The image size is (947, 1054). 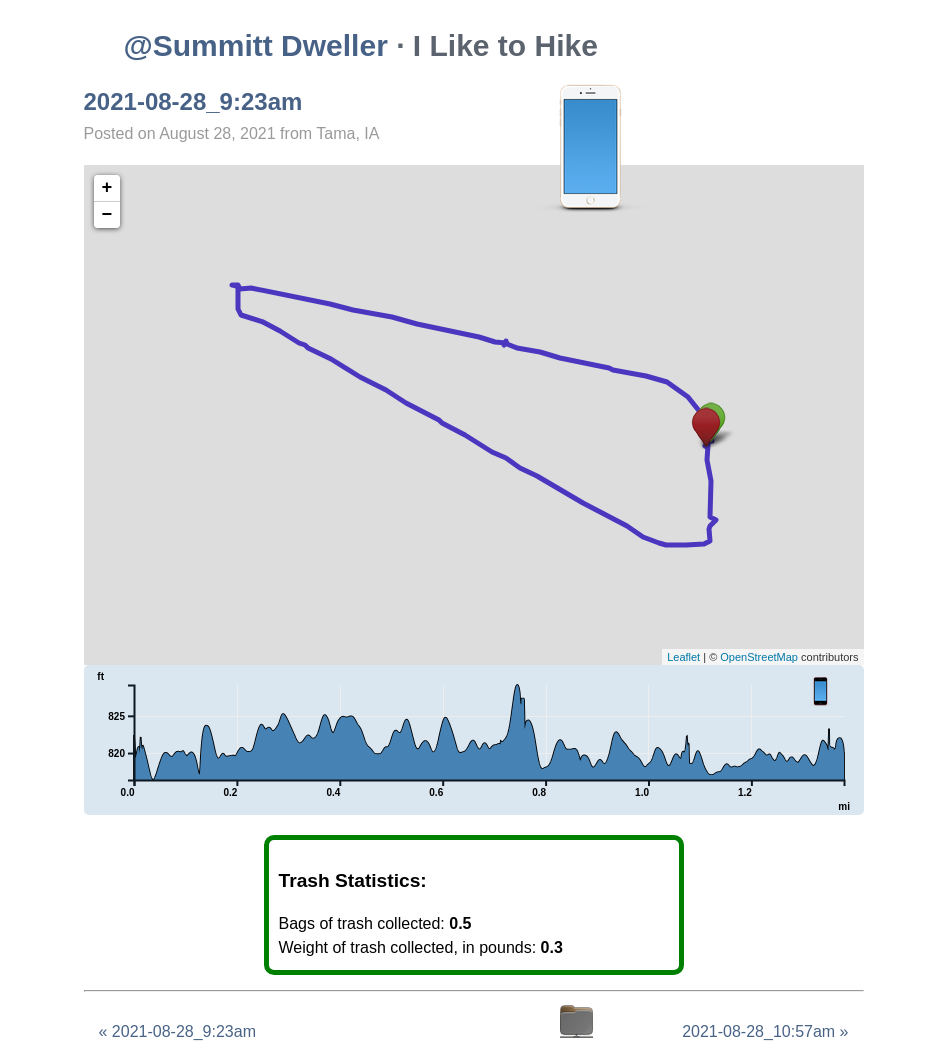 I want to click on manage connected iPhone 5c device, so click(x=820, y=691).